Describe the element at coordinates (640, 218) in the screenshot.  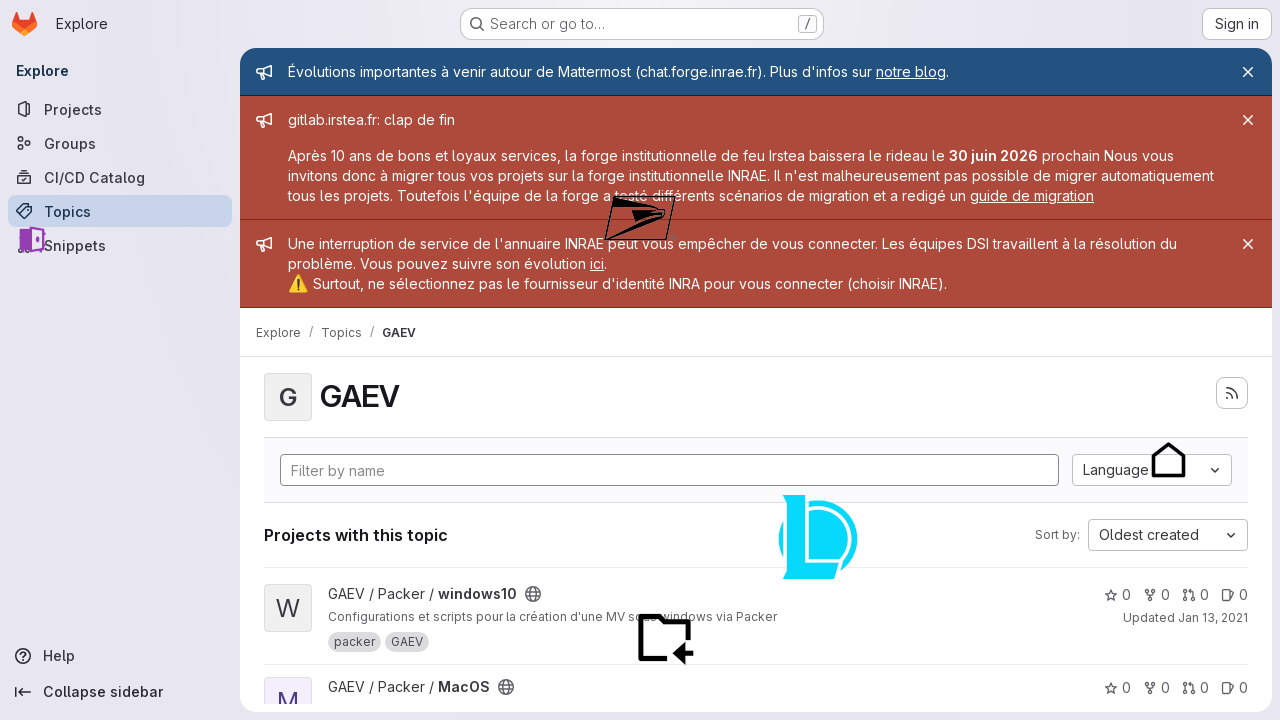
I see `access USPS shipping and tracking services` at that location.